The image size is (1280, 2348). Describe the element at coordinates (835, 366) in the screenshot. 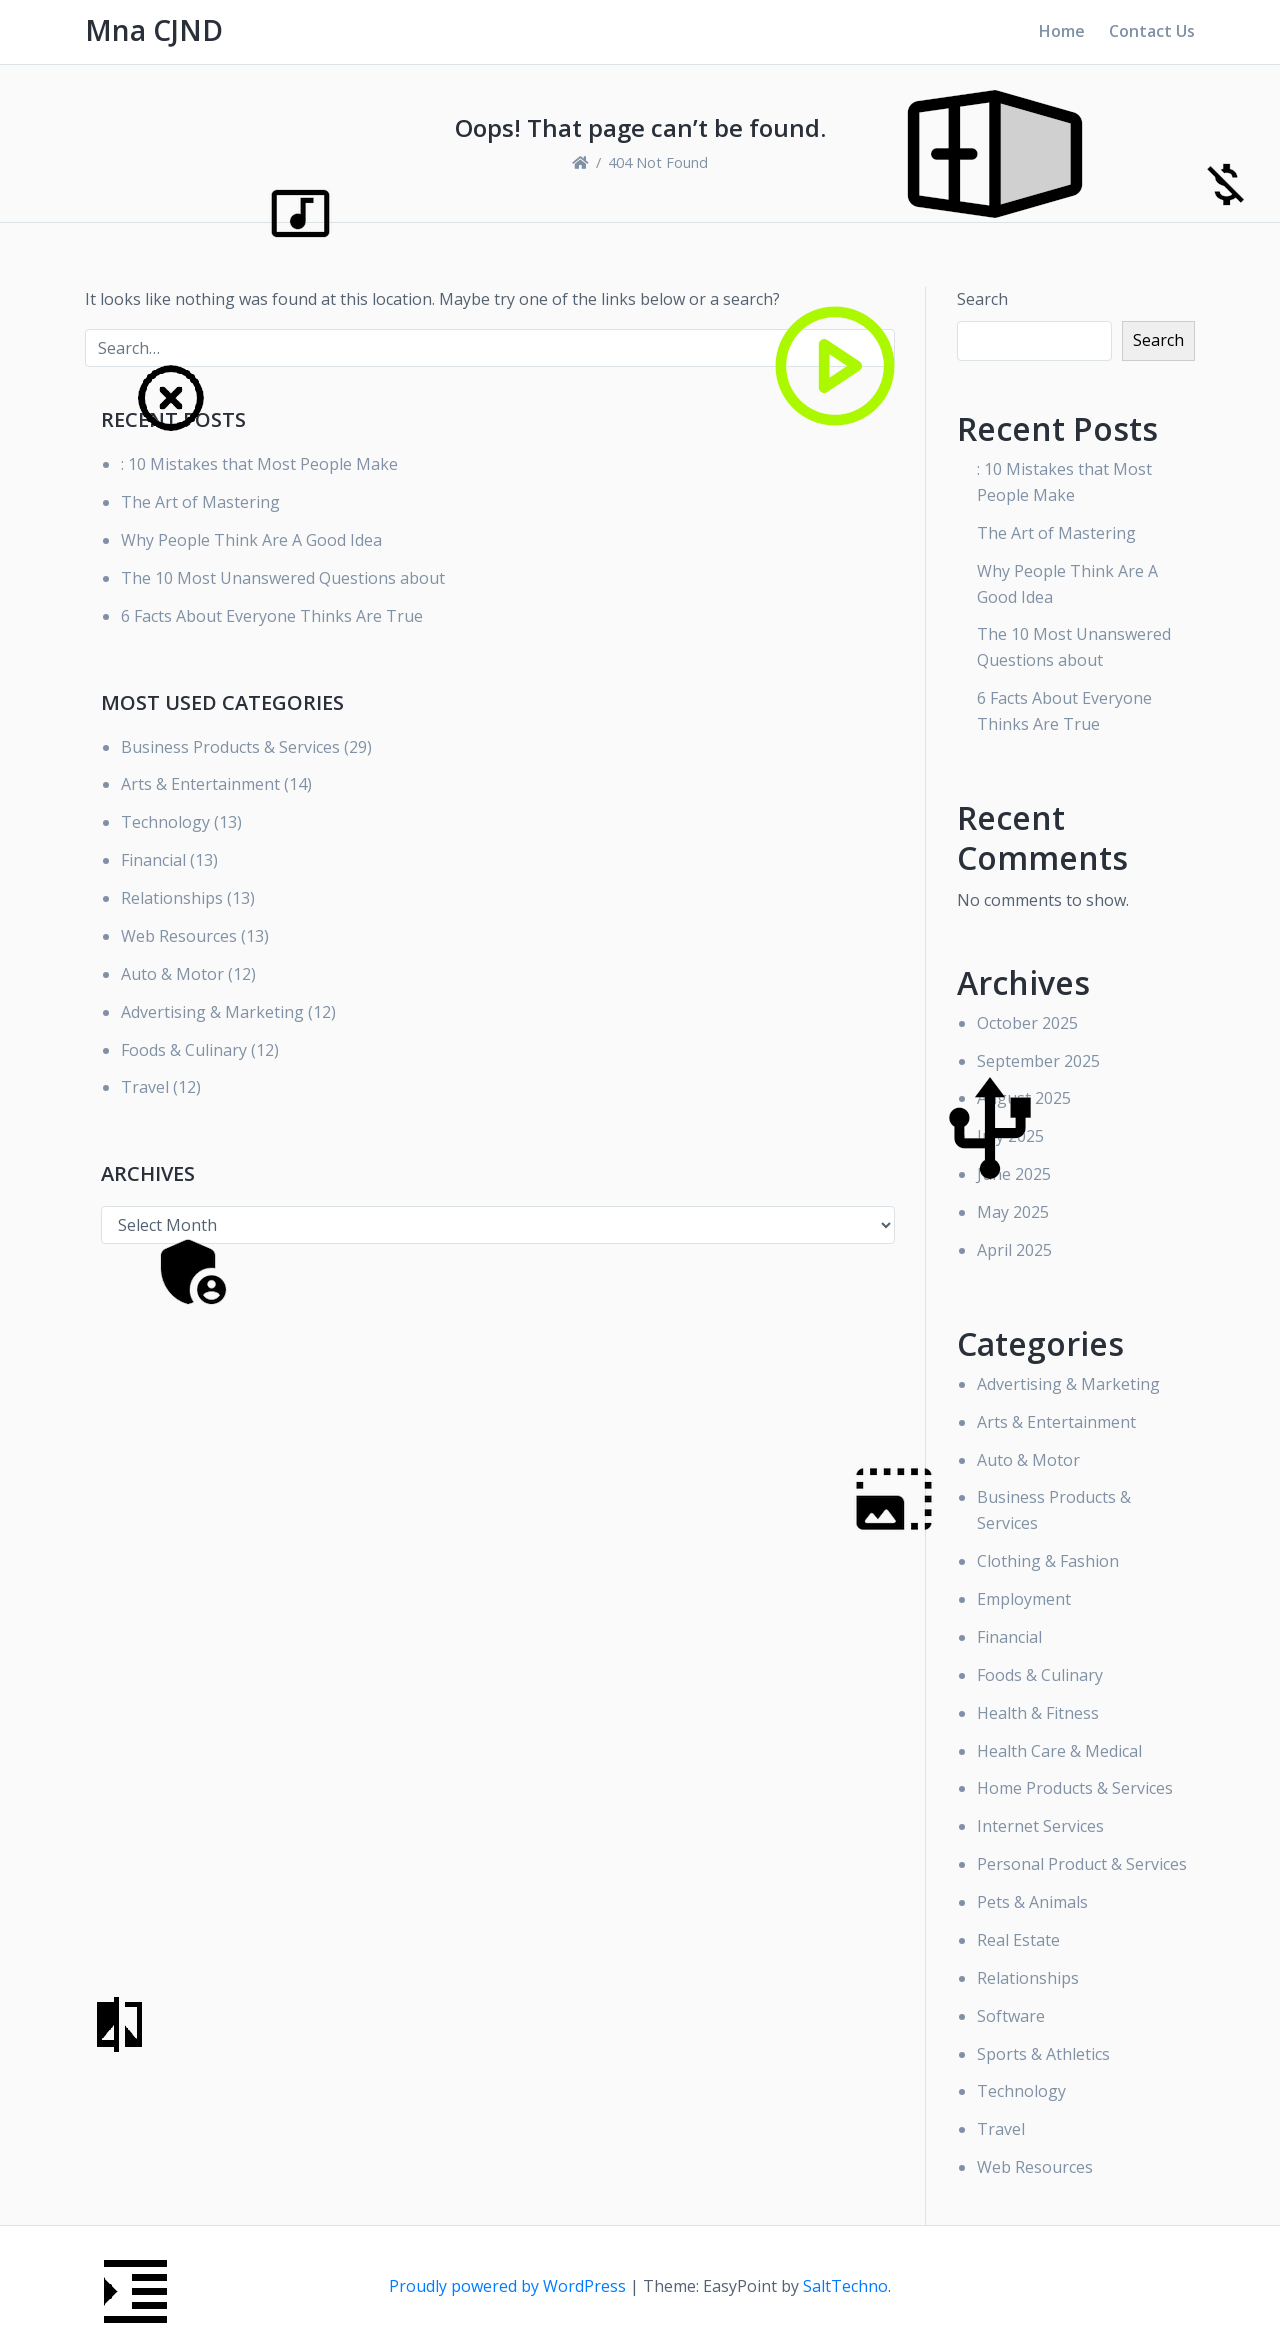

I see `play video or audio content` at that location.